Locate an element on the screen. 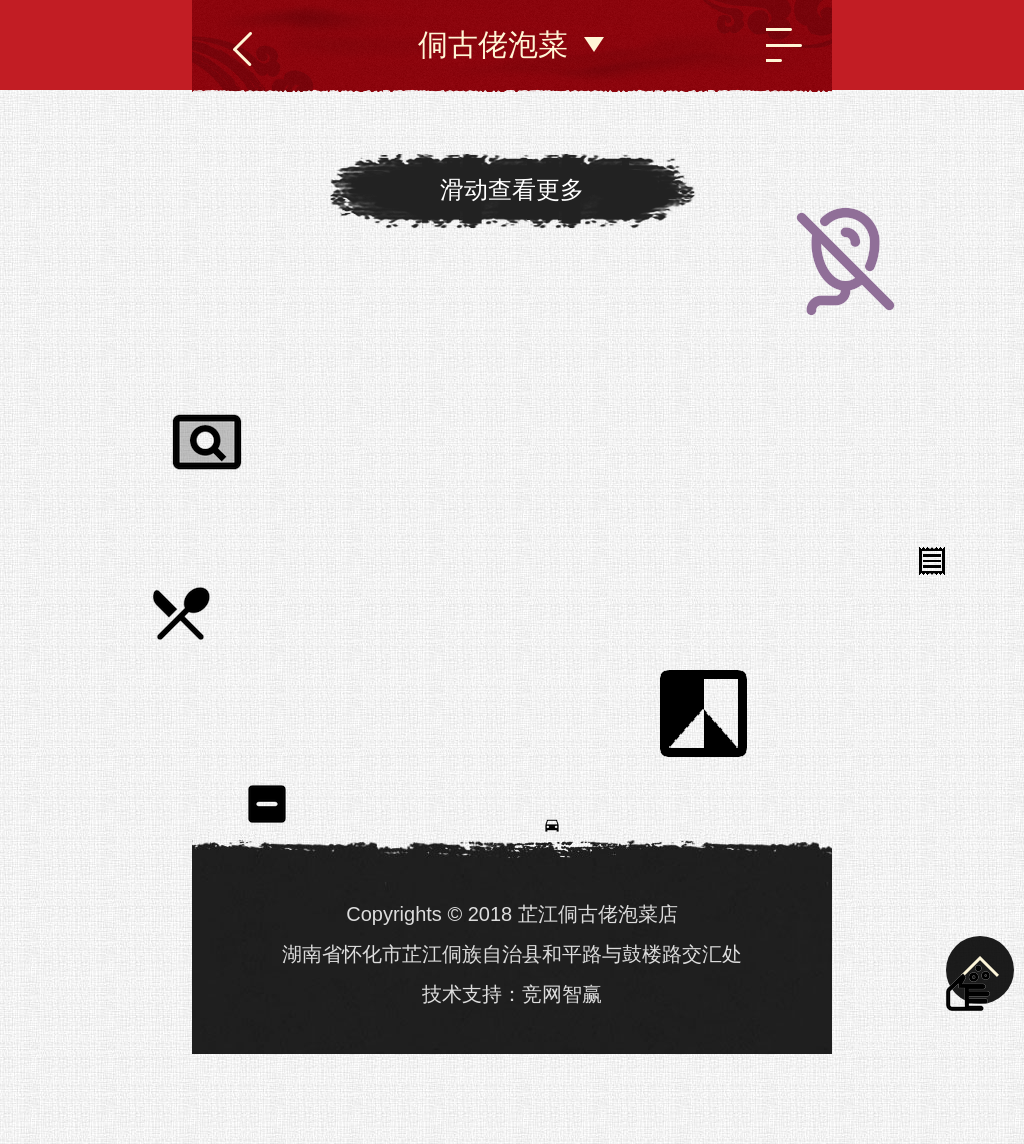 Image resolution: width=1024 pixels, height=1144 pixels. search within a document or page is located at coordinates (207, 442).